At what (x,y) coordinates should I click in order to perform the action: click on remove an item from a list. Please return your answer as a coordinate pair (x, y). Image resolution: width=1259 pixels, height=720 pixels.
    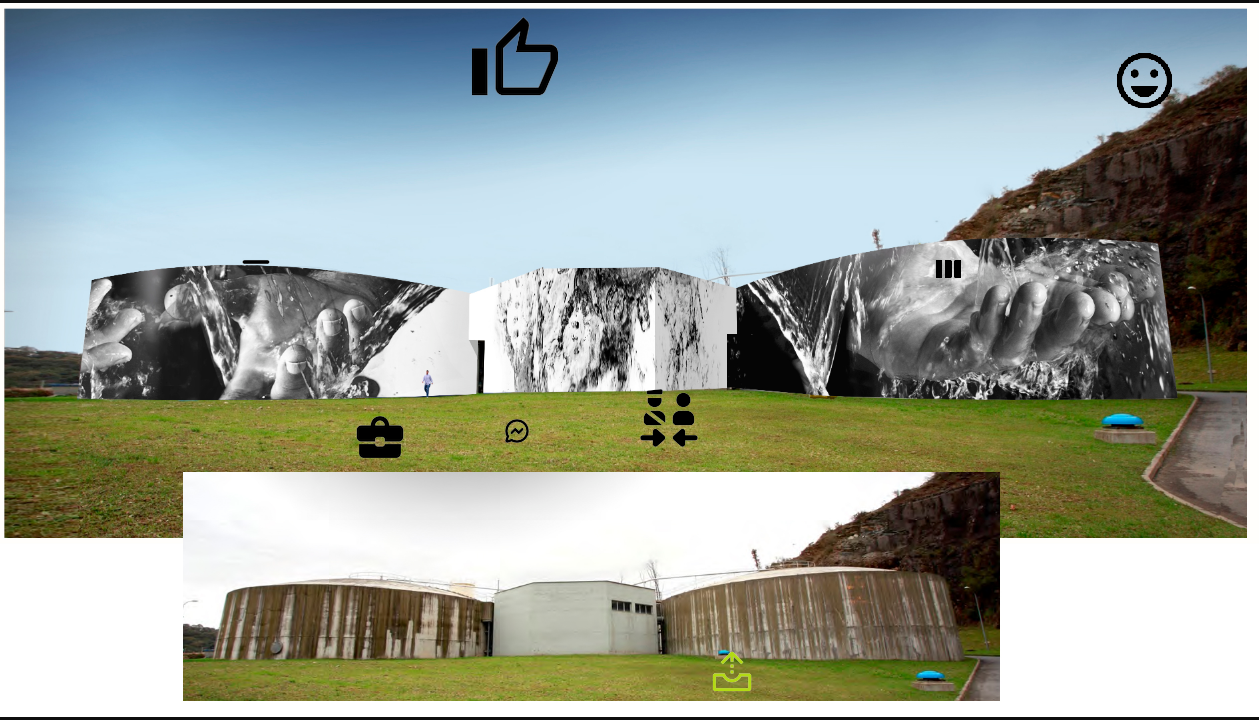
    Looking at the image, I should click on (256, 262).